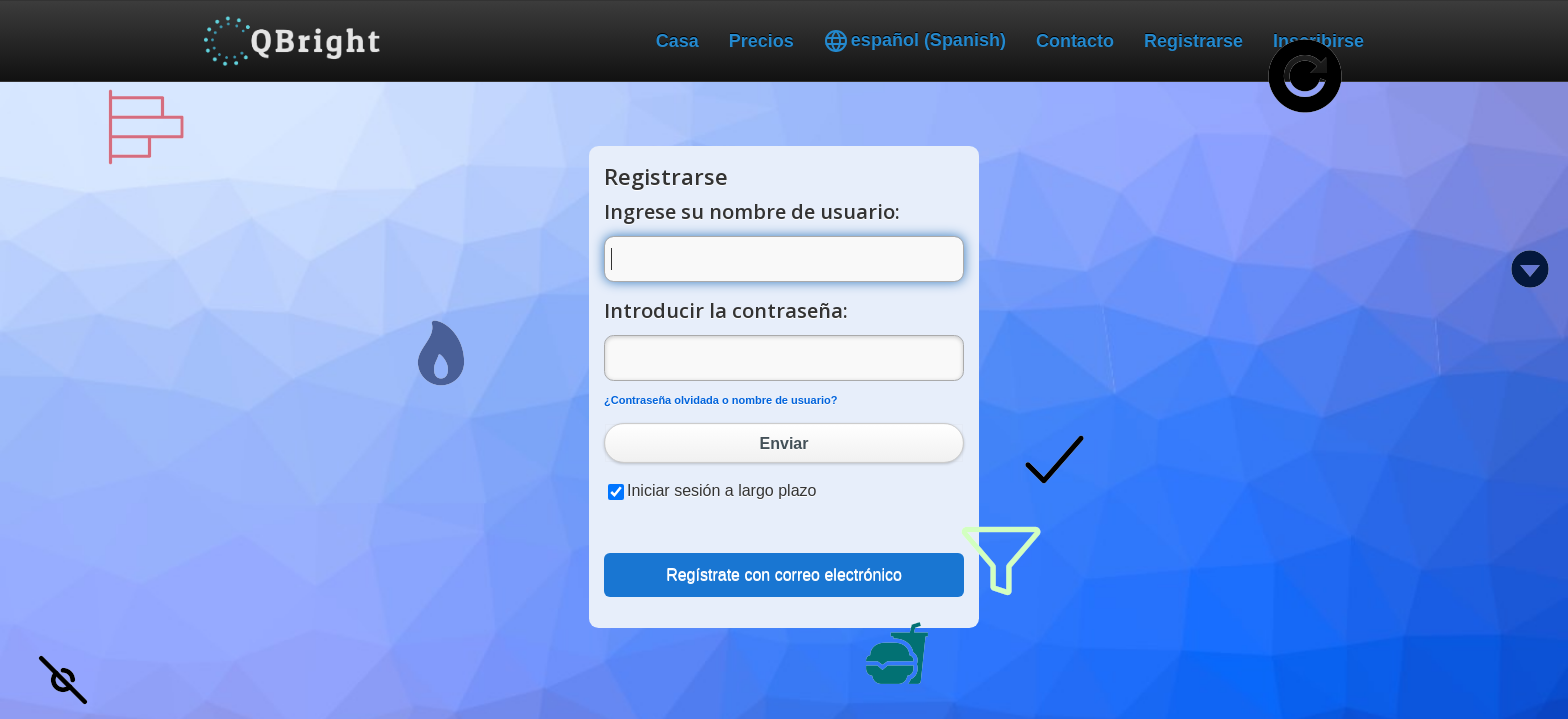 Image resolution: width=1568 pixels, height=719 pixels. Describe the element at coordinates (897, 653) in the screenshot. I see `browse nearby fast food restaurants` at that location.